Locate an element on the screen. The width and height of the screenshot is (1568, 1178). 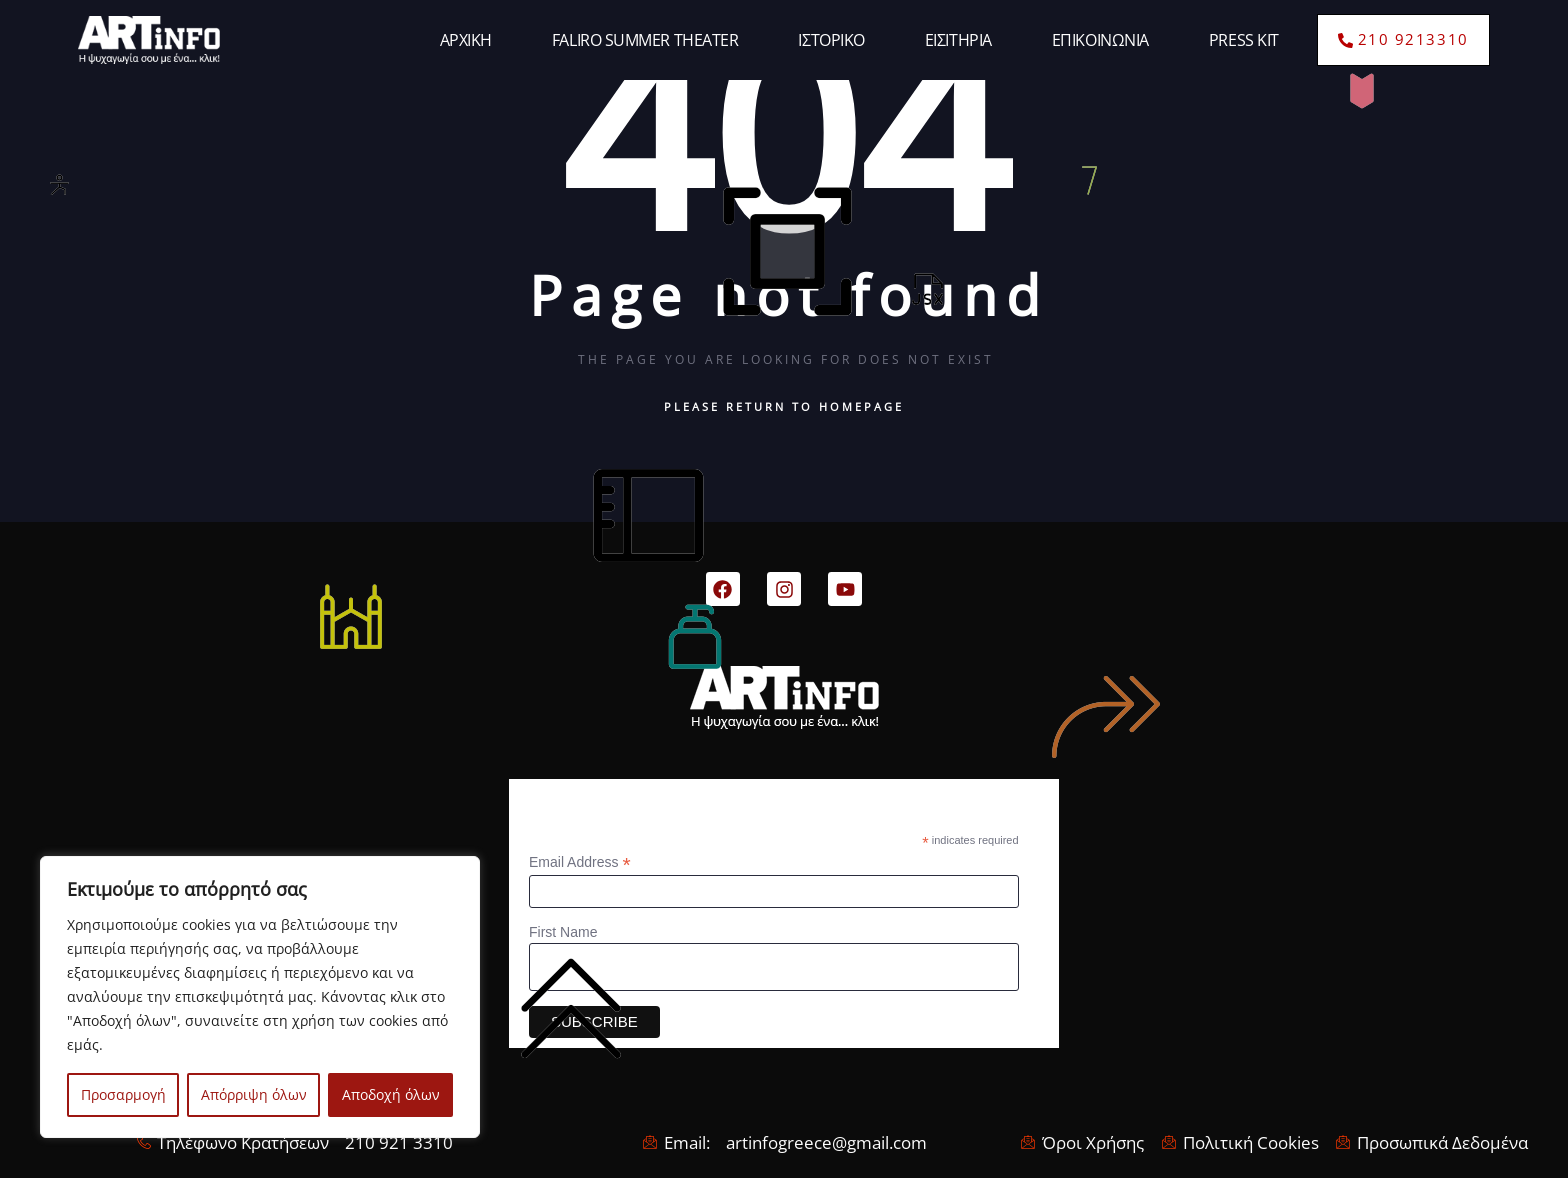
find nearby synagogues is located at coordinates (351, 618).